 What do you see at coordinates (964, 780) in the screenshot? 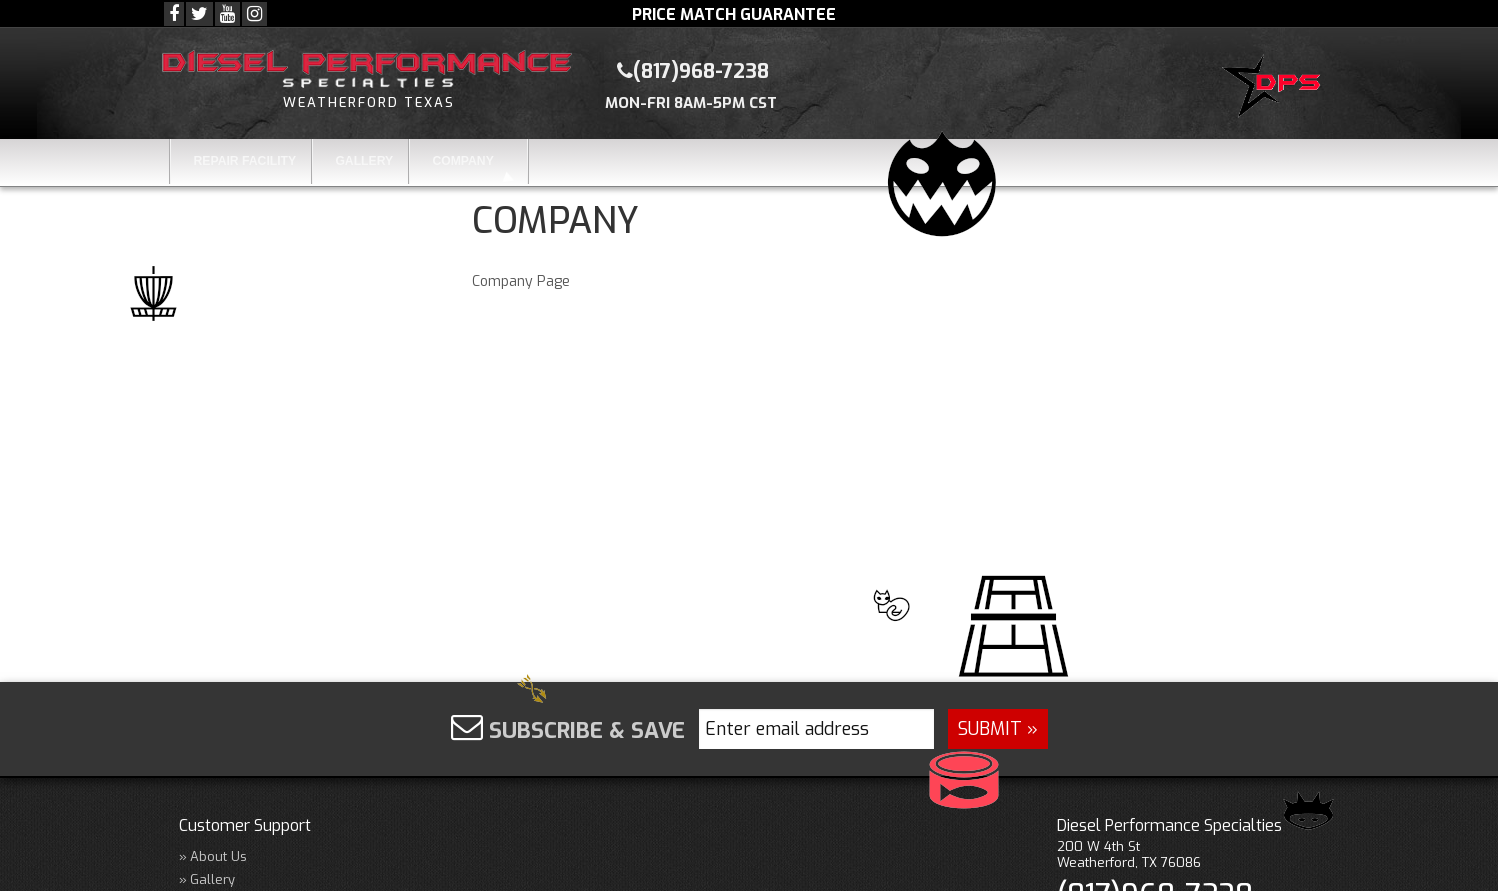
I see `canned fish item in a game inventory` at bounding box center [964, 780].